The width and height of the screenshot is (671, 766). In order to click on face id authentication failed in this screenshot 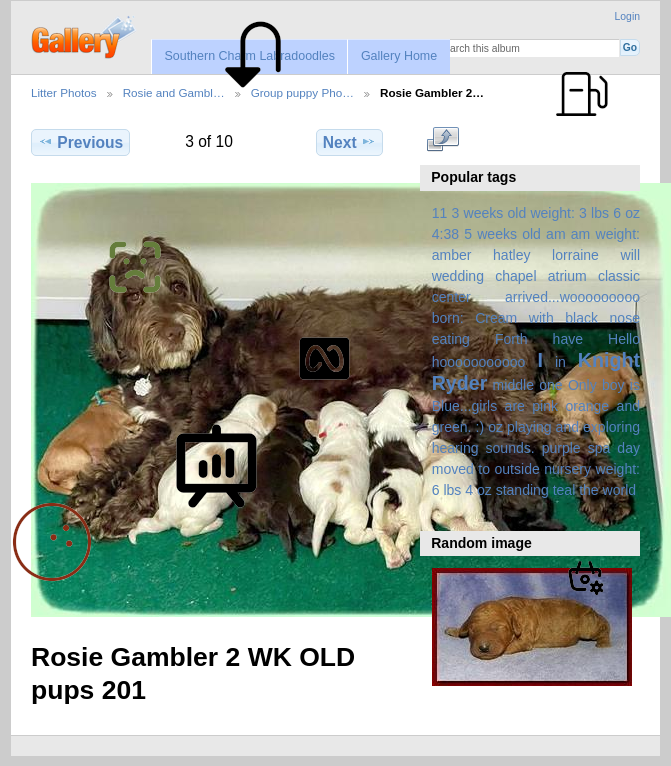, I will do `click(135, 267)`.